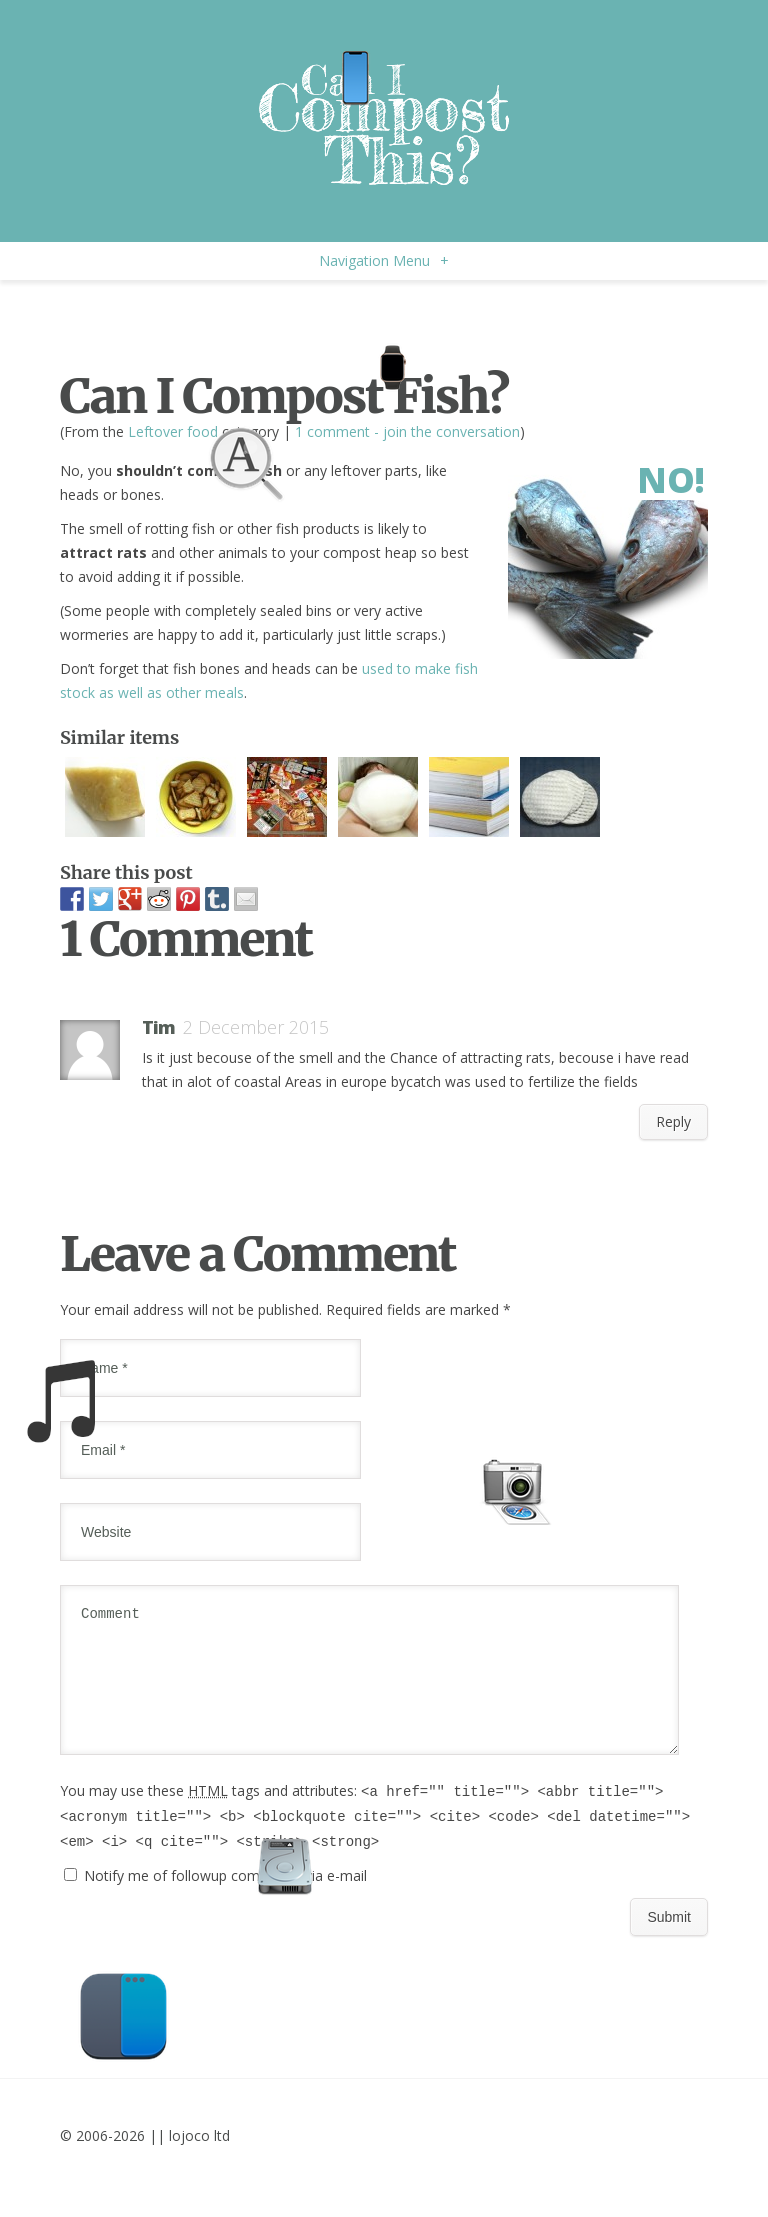 The width and height of the screenshot is (768, 2217). What do you see at coordinates (246, 463) in the screenshot?
I see `search for text within a document` at bounding box center [246, 463].